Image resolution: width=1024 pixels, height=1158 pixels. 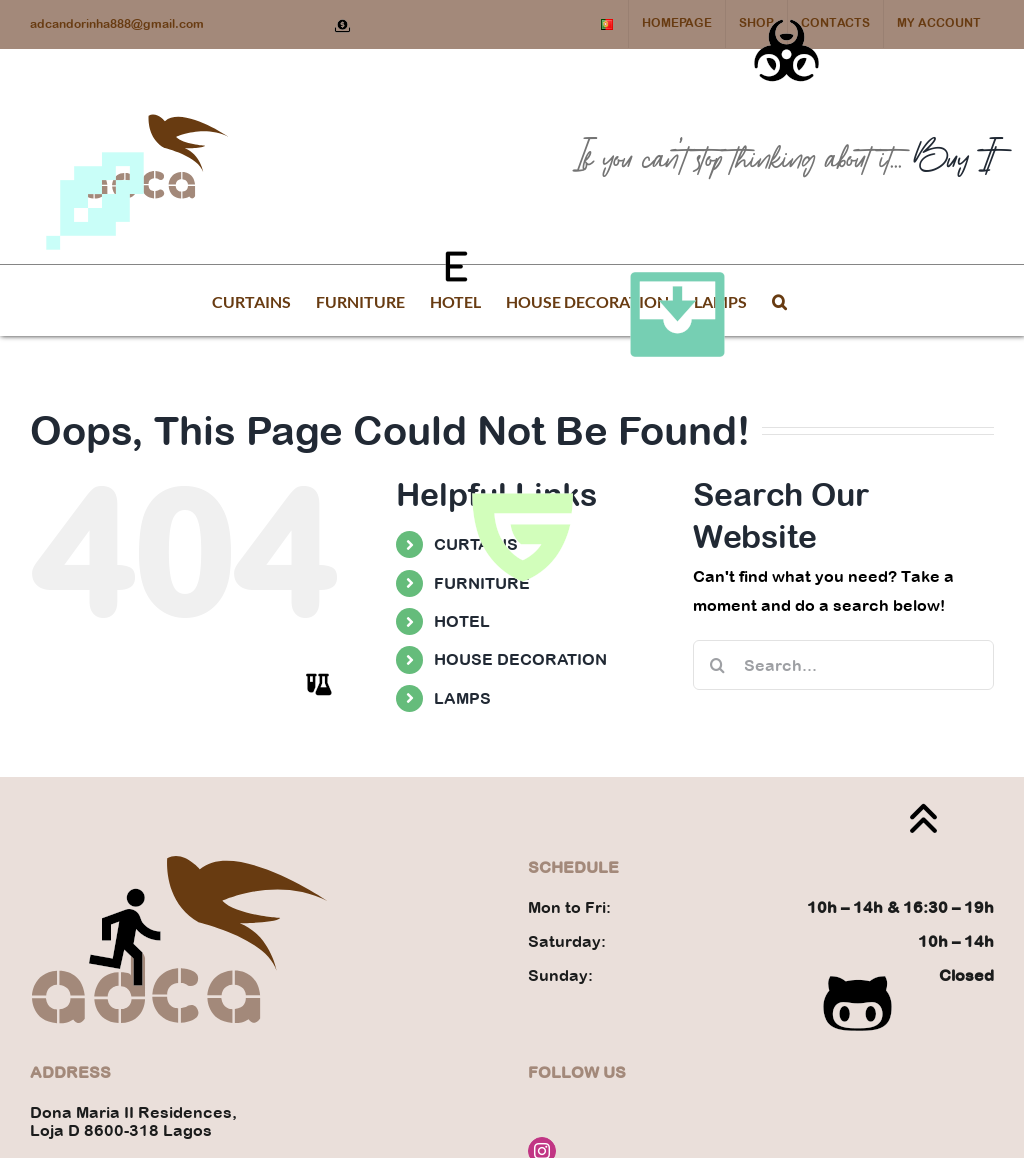 I want to click on access laboratory or science tools, so click(x=319, y=684).